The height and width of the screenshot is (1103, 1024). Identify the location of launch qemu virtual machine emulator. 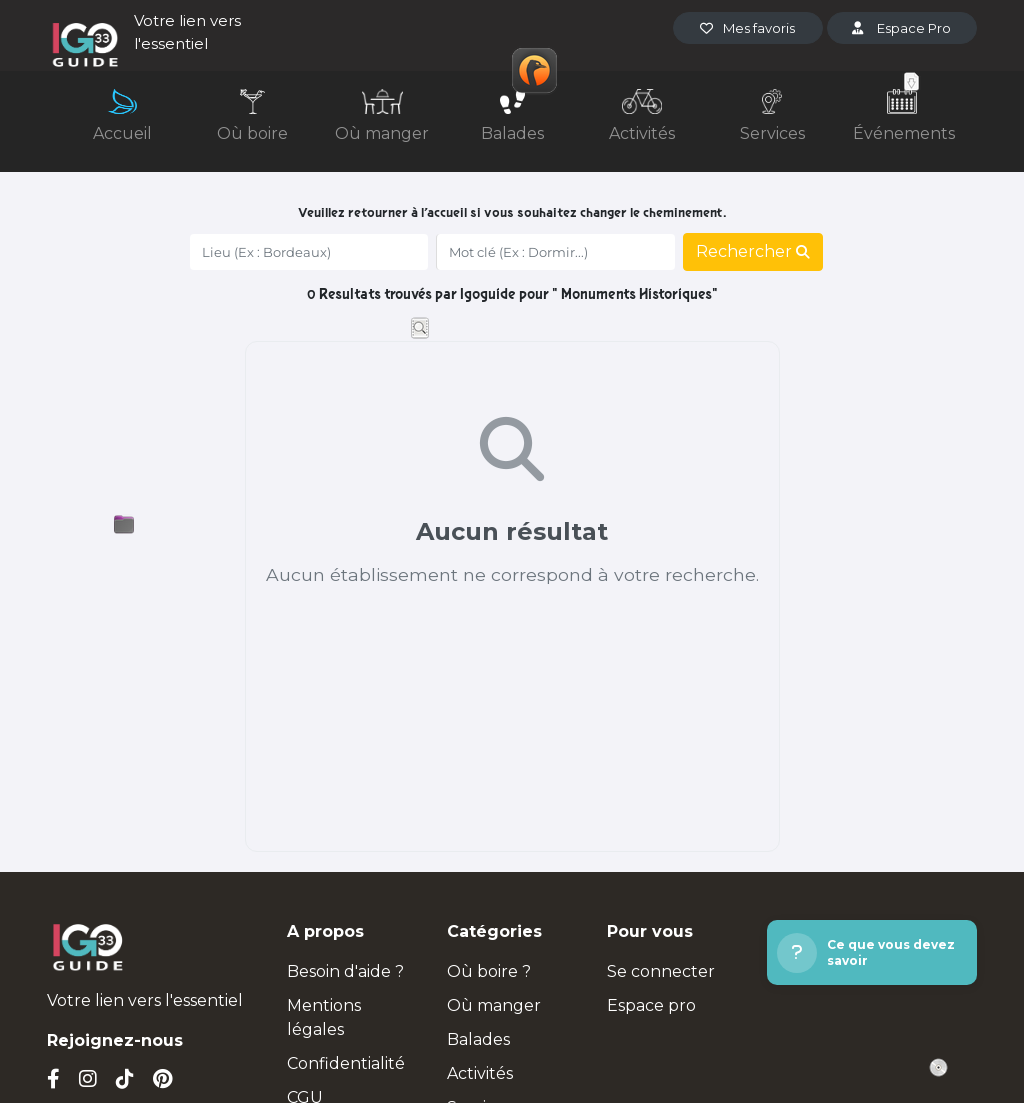
(534, 70).